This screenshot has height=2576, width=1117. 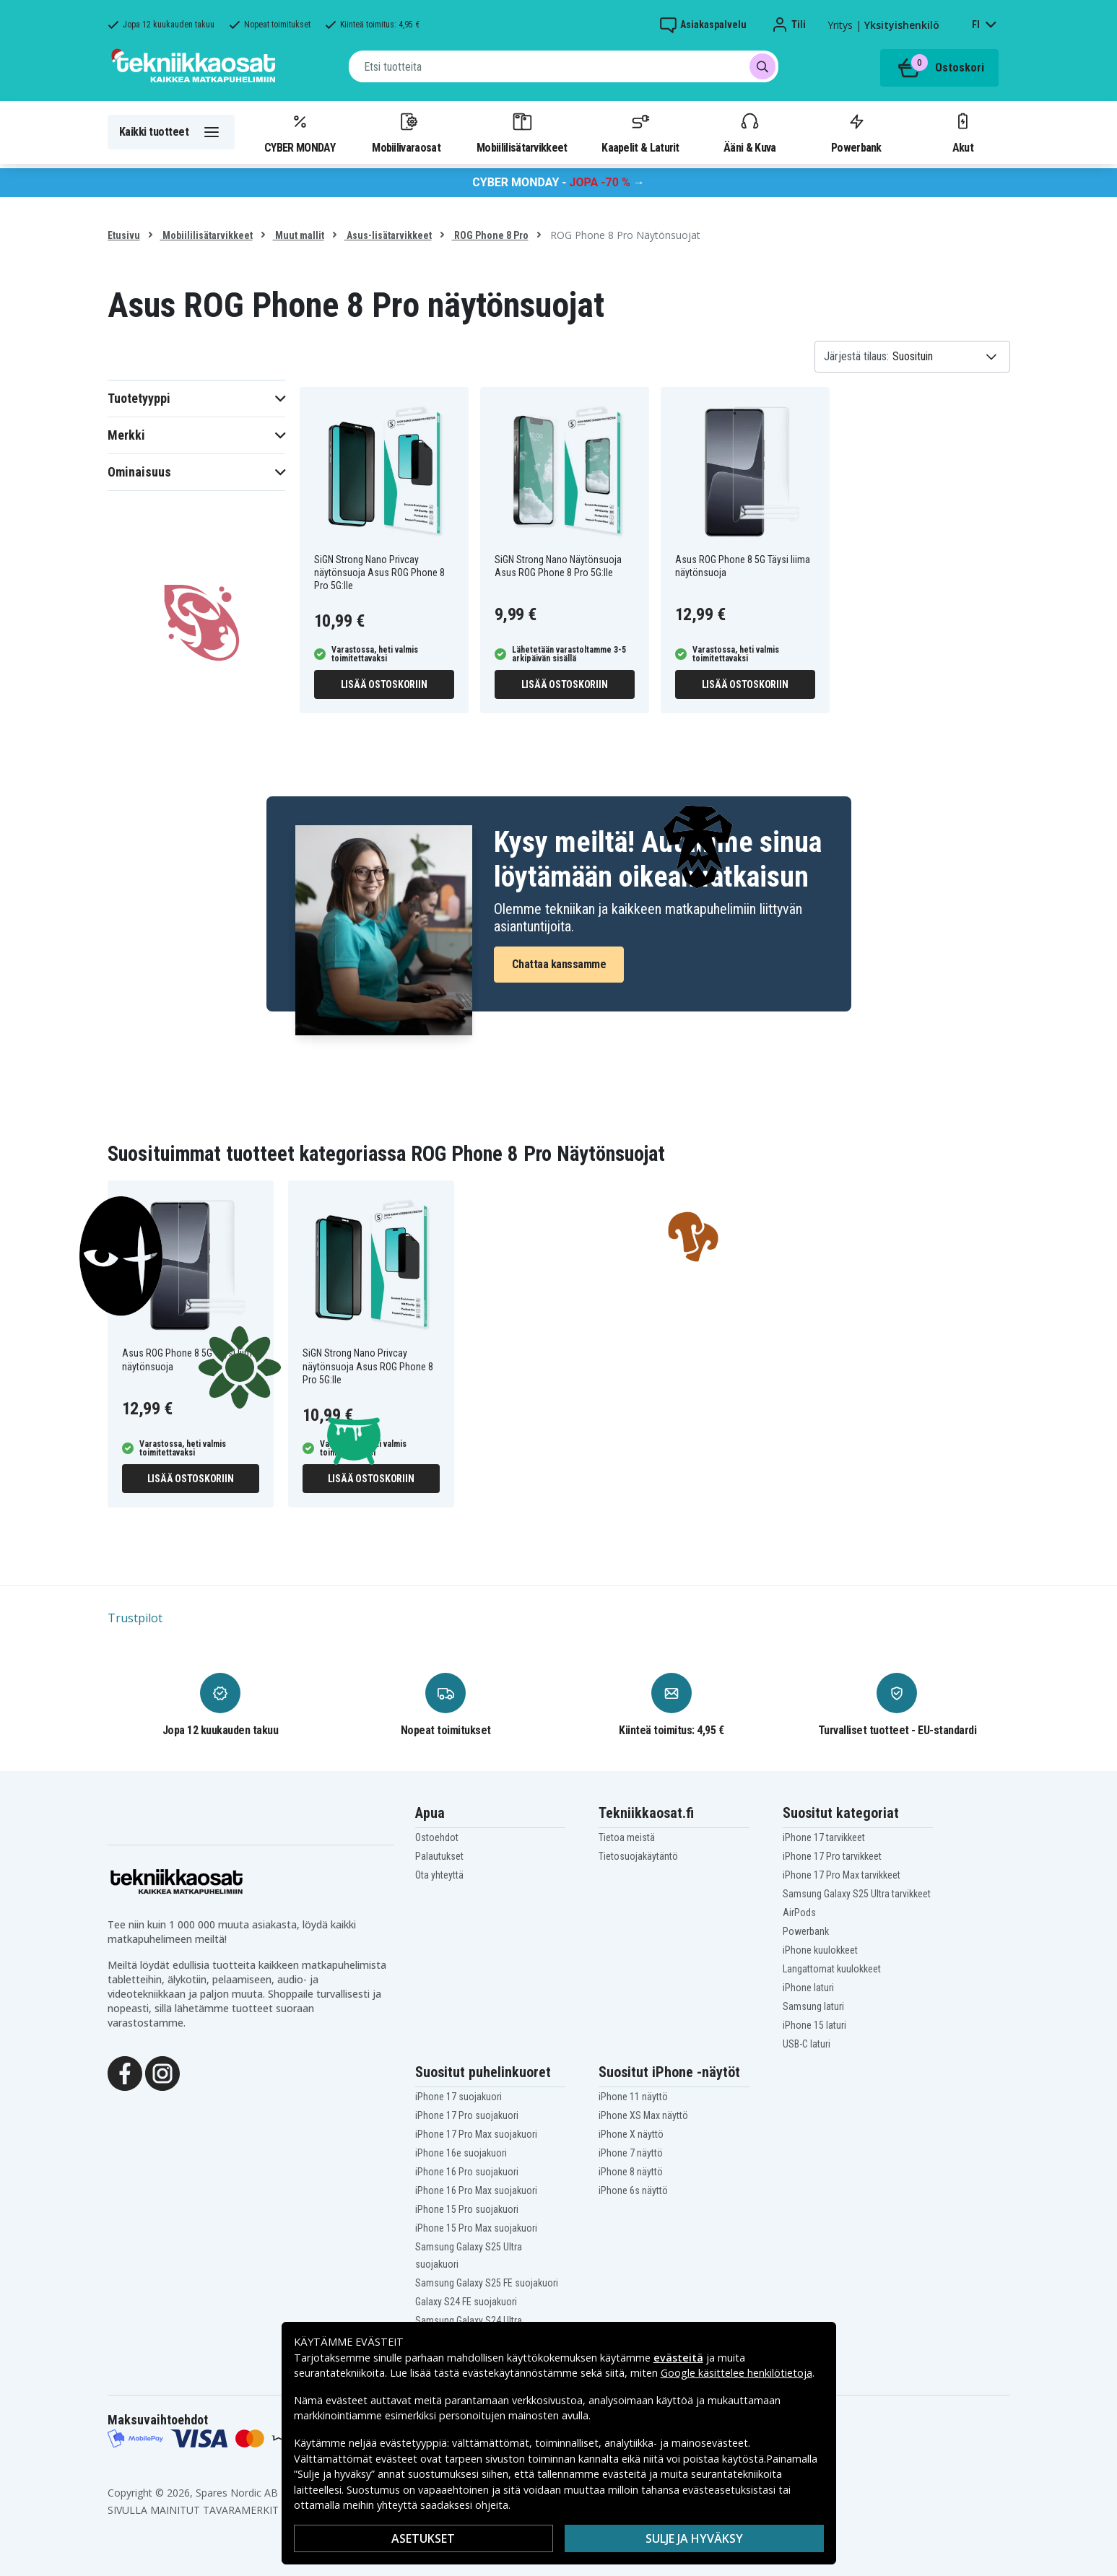 I want to click on indicates a death or game over state, so click(x=698, y=847).